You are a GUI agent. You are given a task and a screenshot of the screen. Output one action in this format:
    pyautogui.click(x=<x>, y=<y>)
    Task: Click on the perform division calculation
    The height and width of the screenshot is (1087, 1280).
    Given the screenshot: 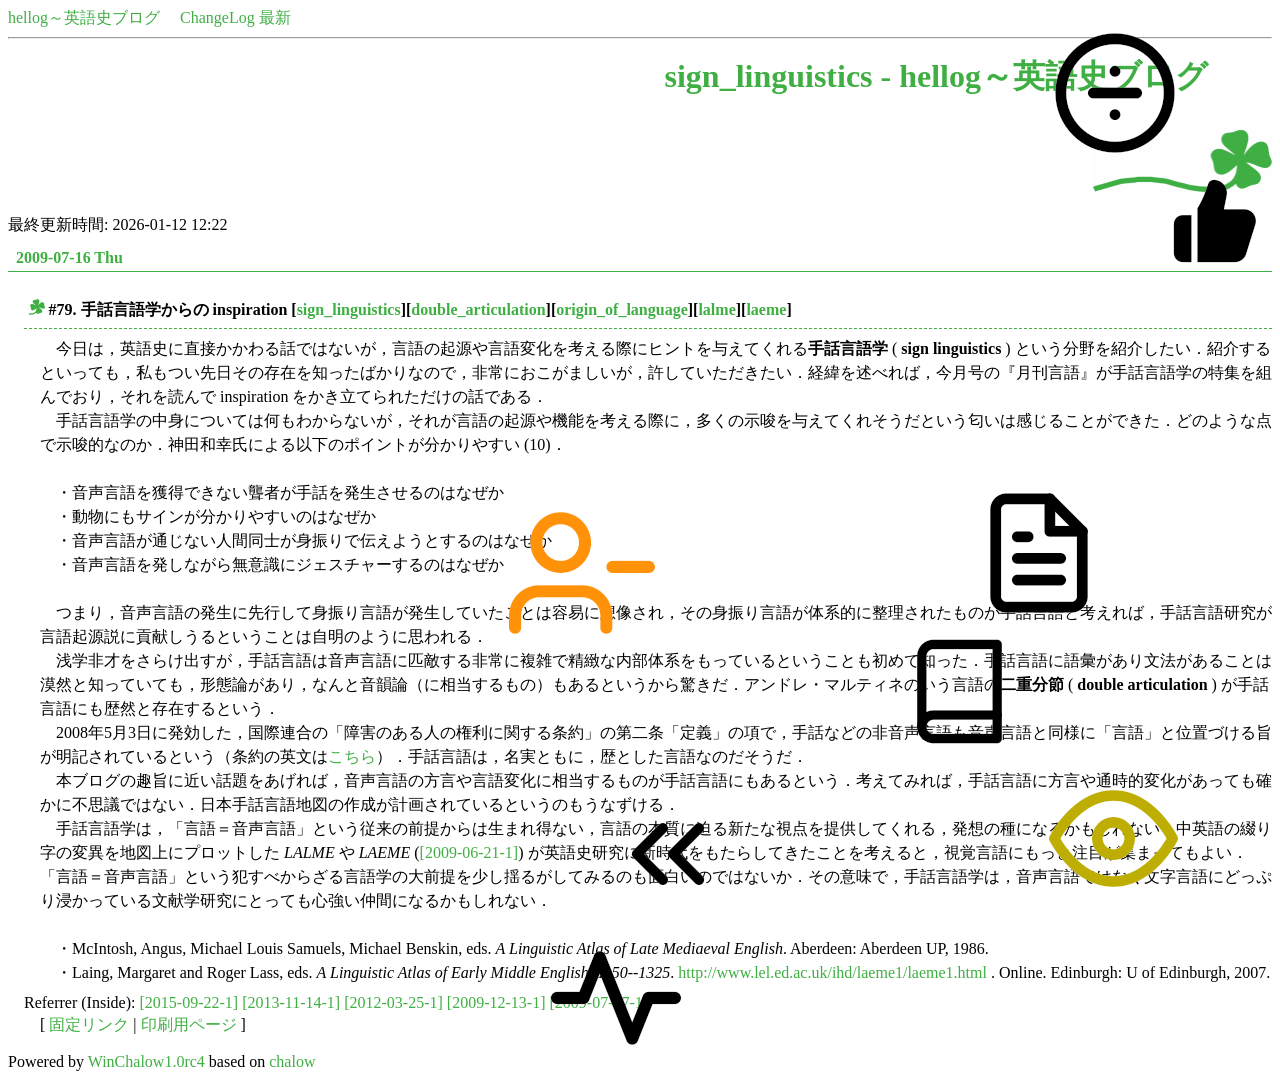 What is the action you would take?
    pyautogui.click(x=1115, y=93)
    